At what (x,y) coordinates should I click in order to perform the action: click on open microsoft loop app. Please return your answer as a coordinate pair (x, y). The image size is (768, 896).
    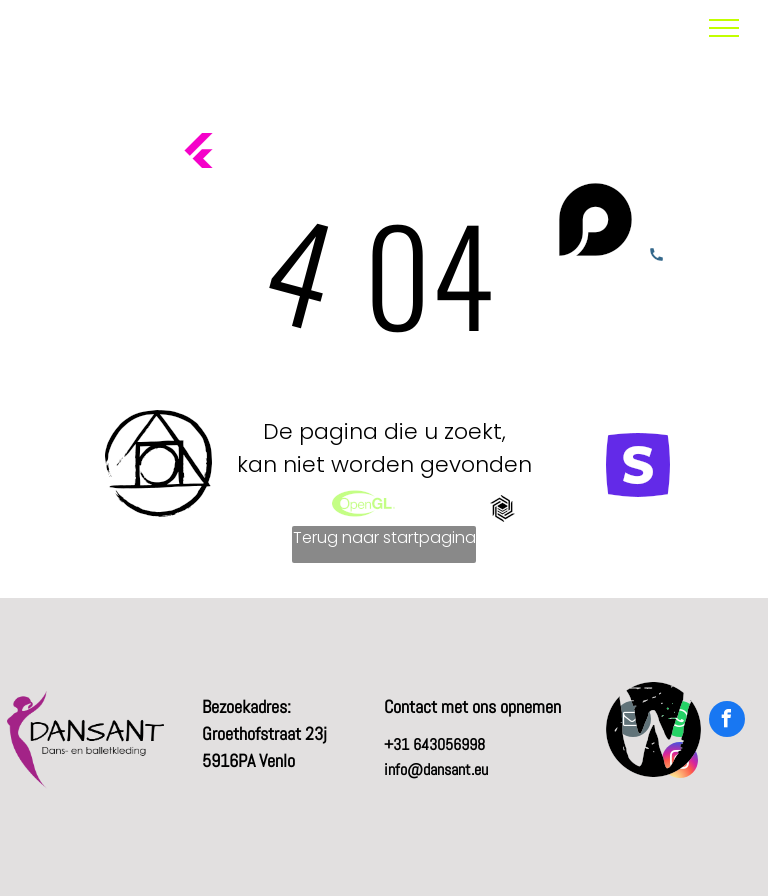
    Looking at the image, I should click on (595, 219).